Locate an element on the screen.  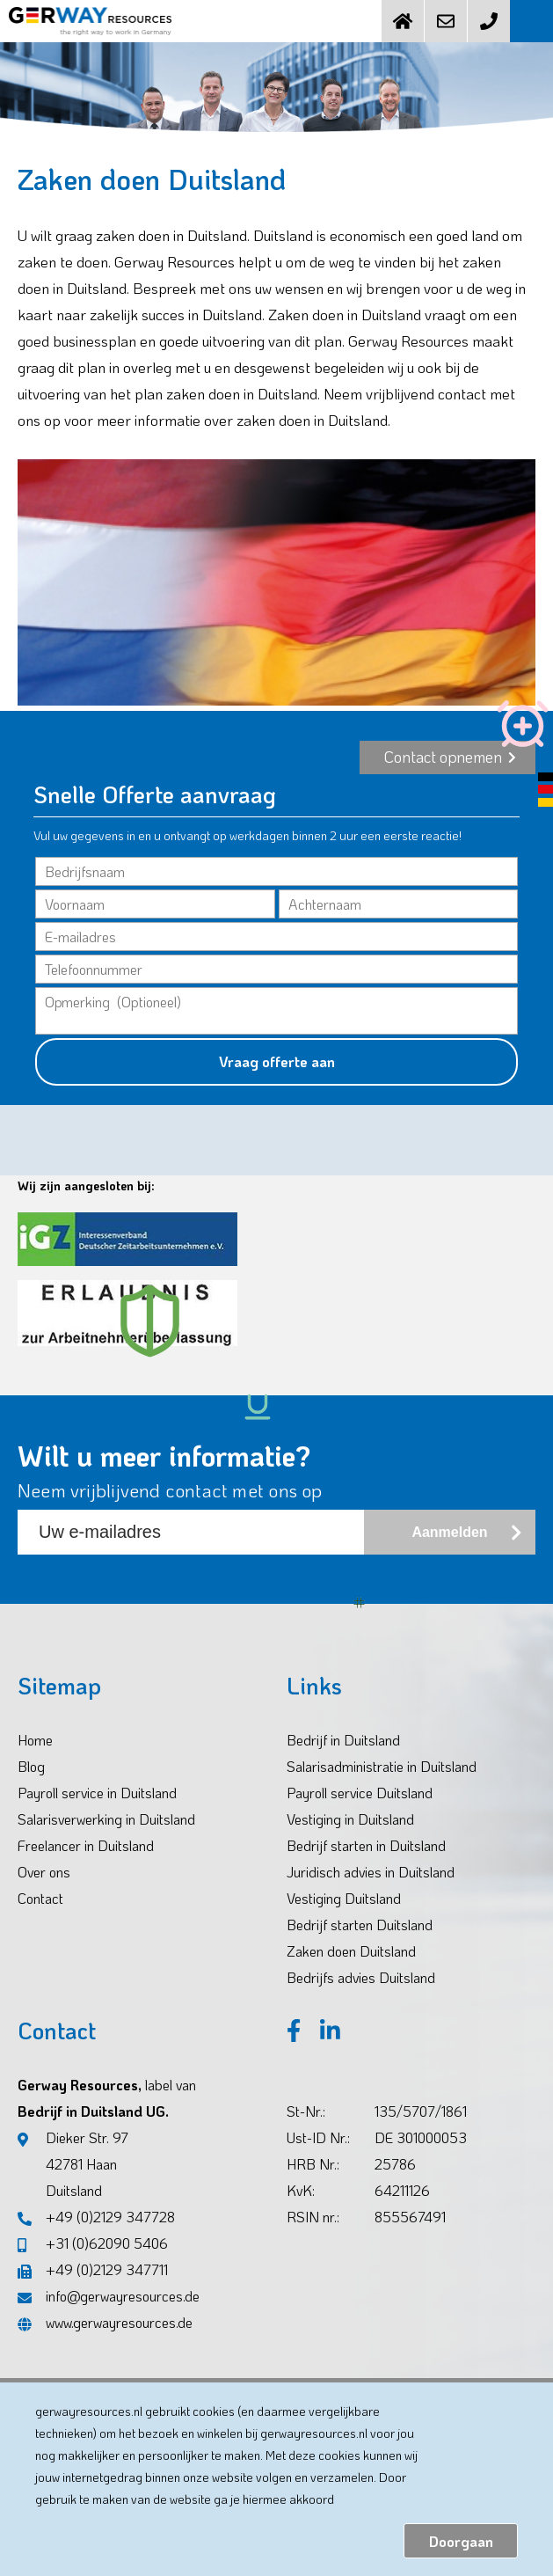
view or browse hashtags is located at coordinates (359, 1602).